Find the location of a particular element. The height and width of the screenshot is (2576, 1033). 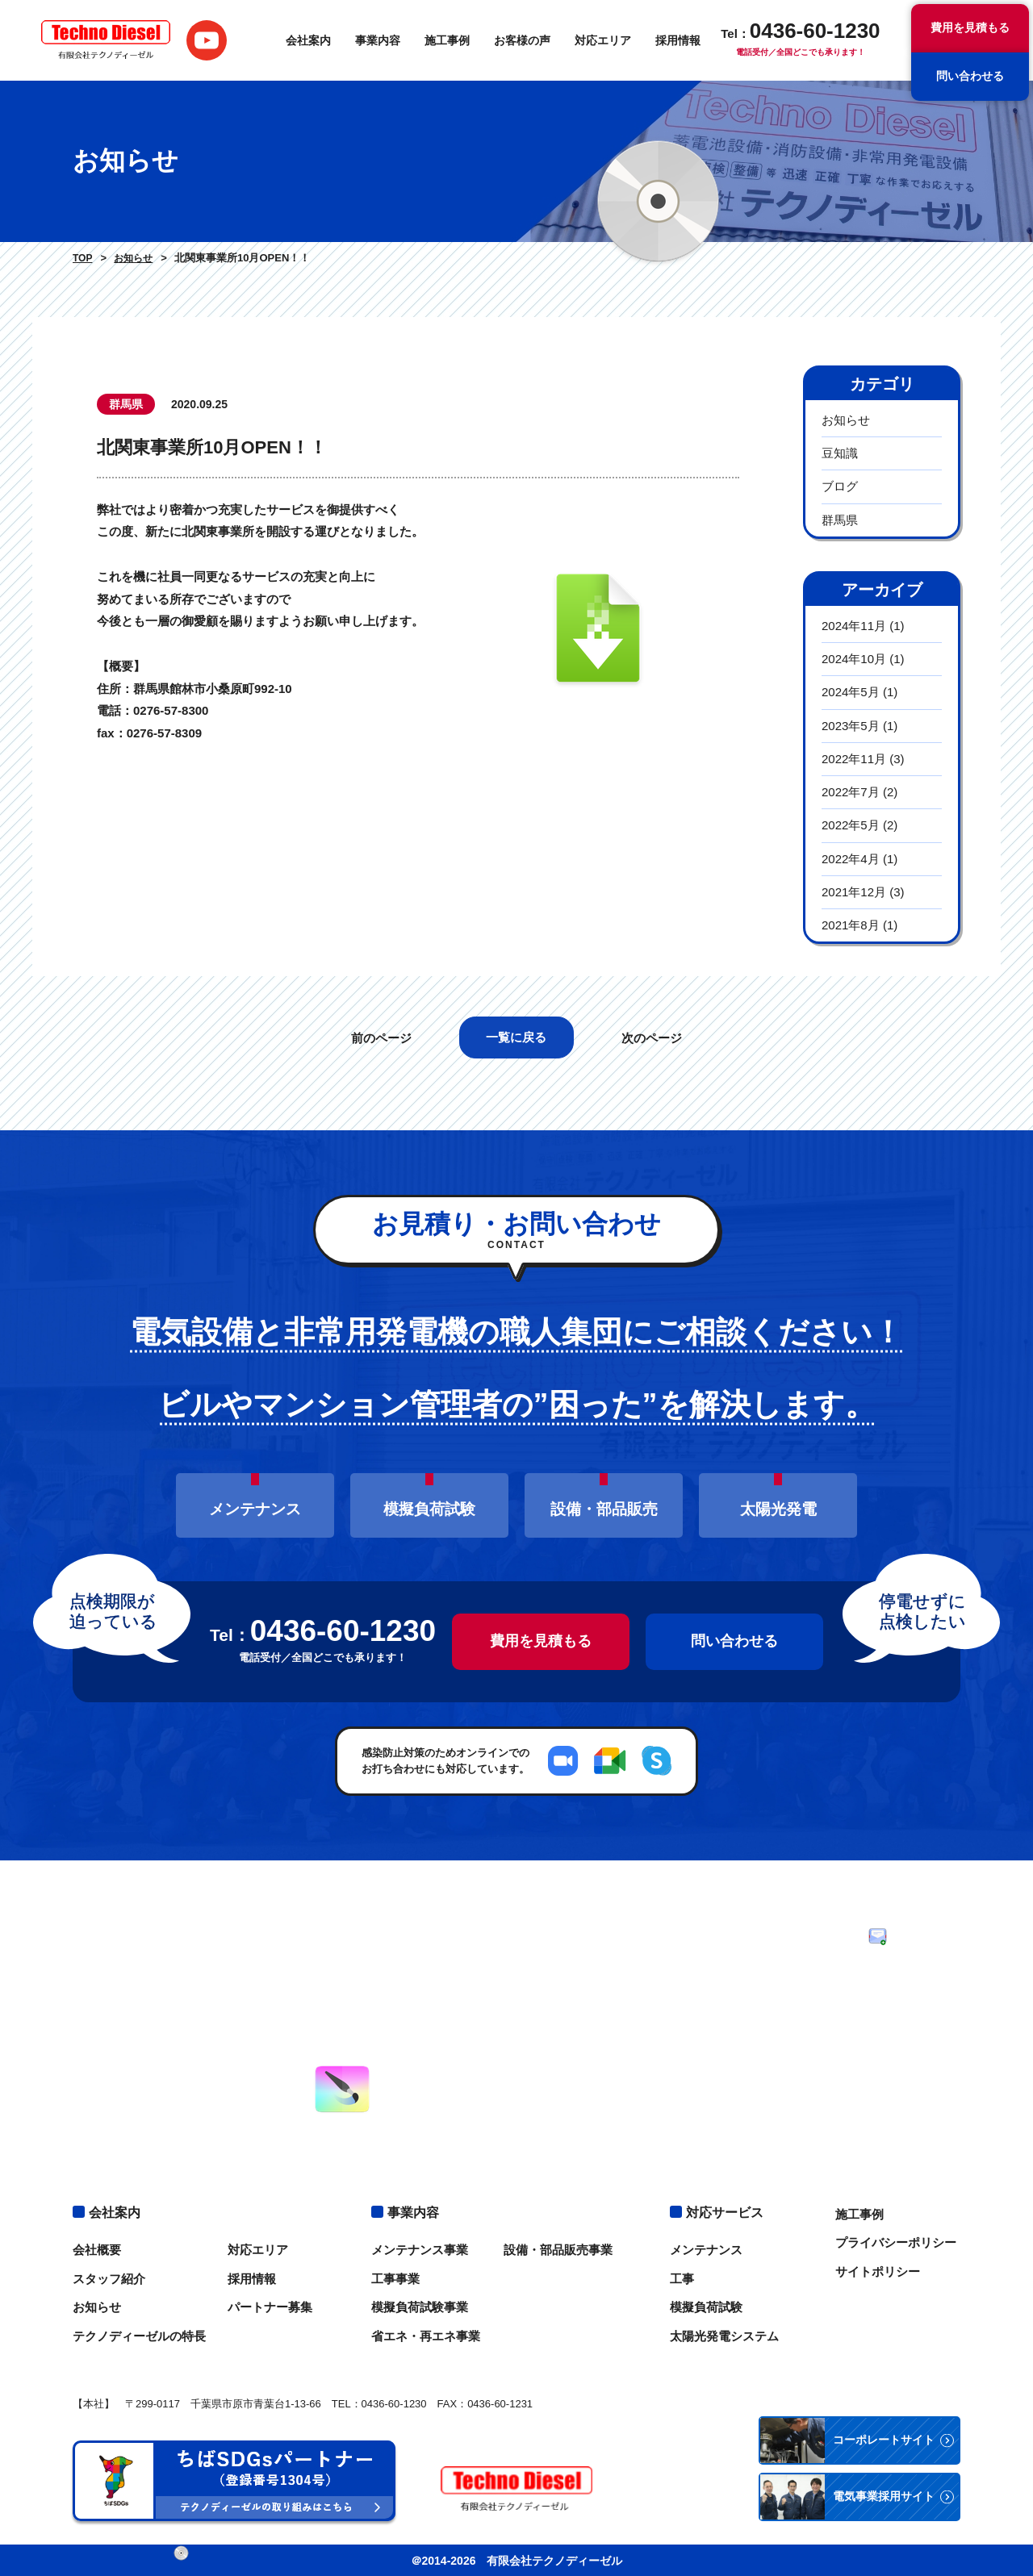

compose a new email message is located at coordinates (877, 1935).